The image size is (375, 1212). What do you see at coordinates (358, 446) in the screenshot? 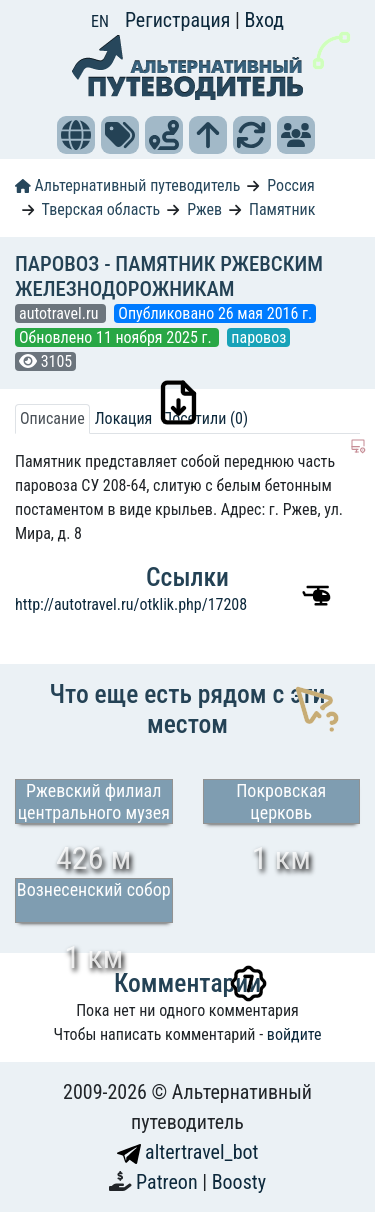
I see `view device location on map` at bounding box center [358, 446].